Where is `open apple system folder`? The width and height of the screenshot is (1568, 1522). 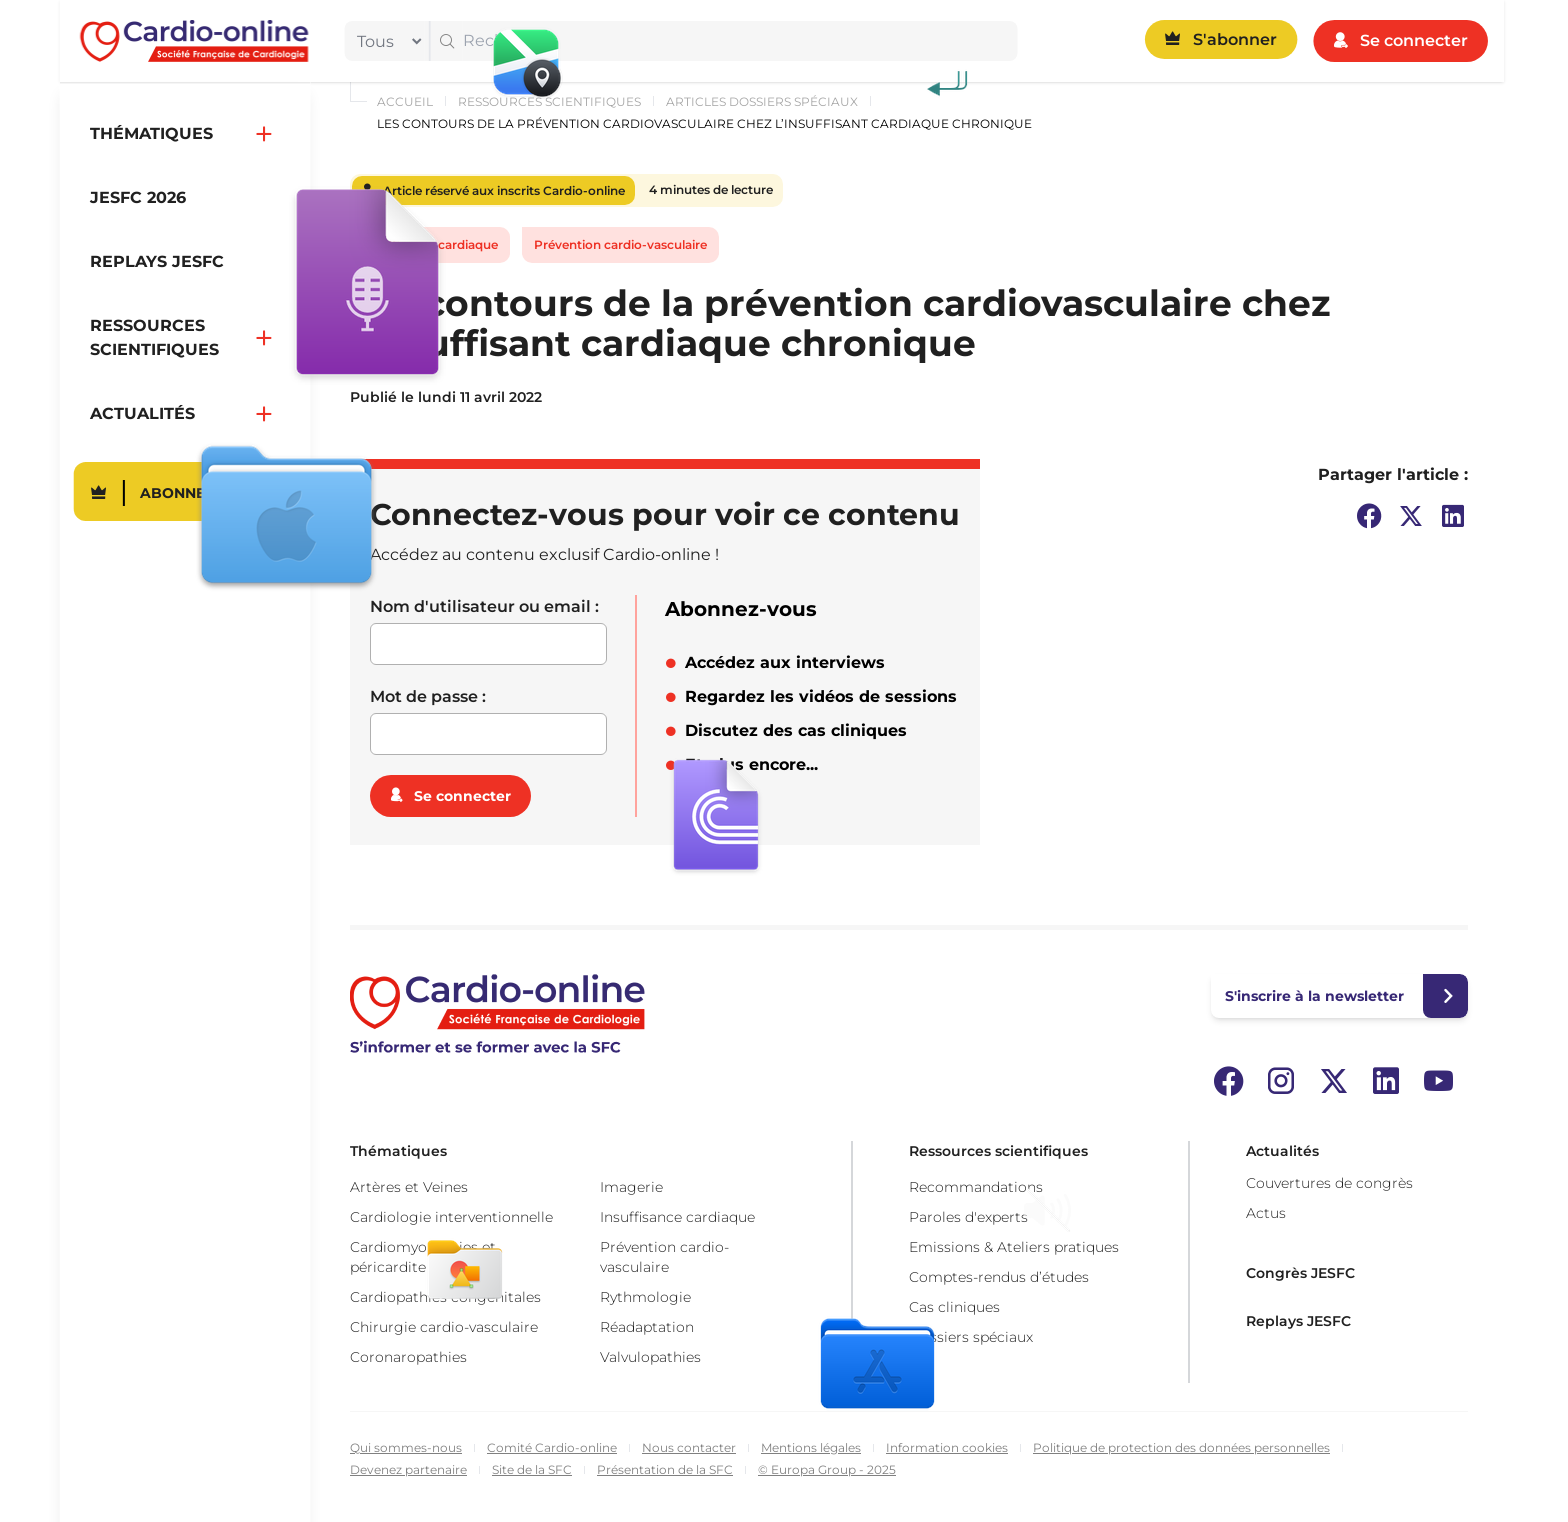
open apple system folder is located at coordinates (286, 514).